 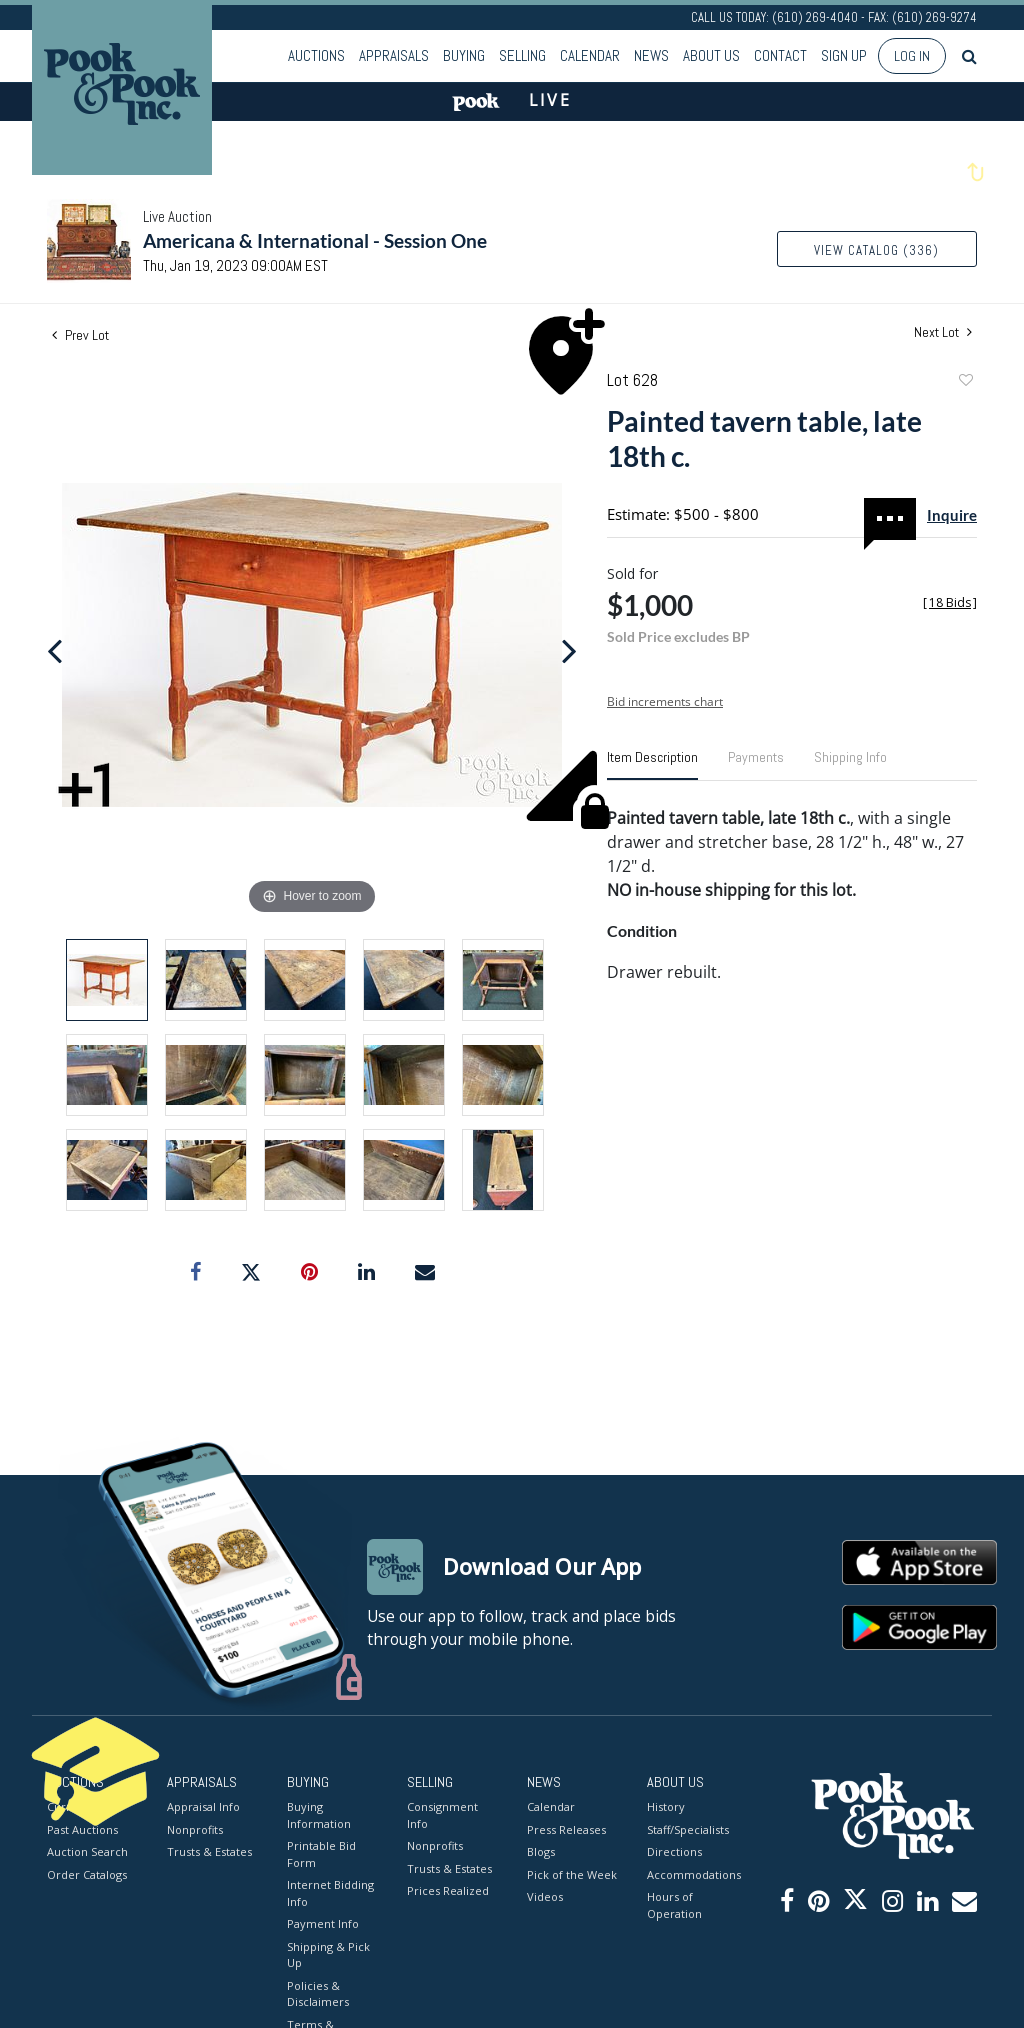 I want to click on browse wine selection, so click(x=349, y=1677).